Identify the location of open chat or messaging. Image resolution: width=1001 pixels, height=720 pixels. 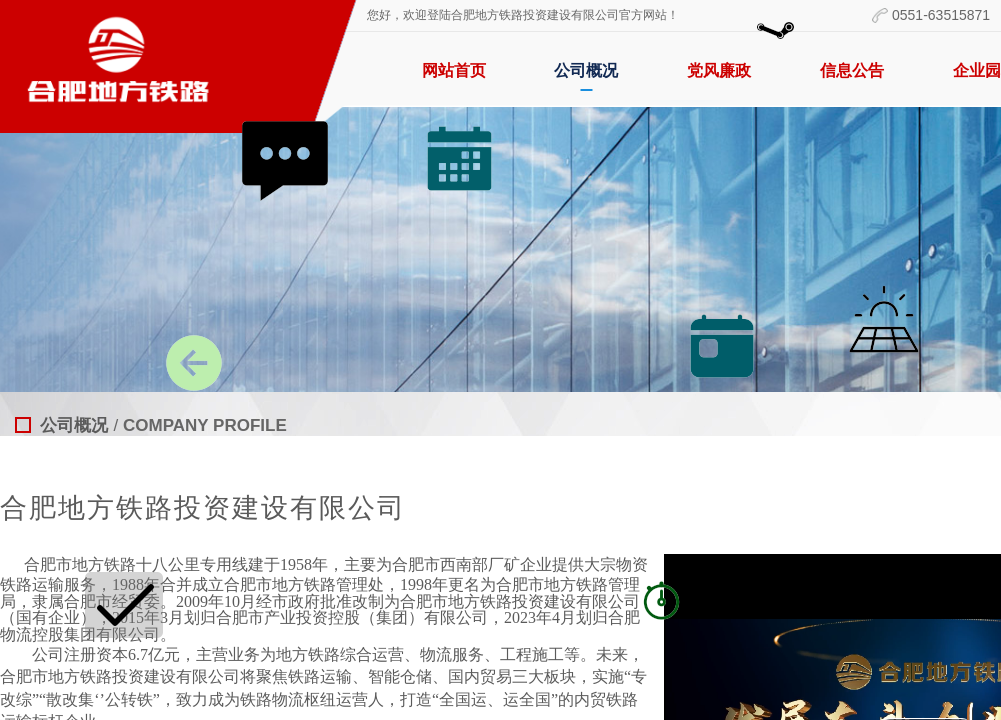
(285, 161).